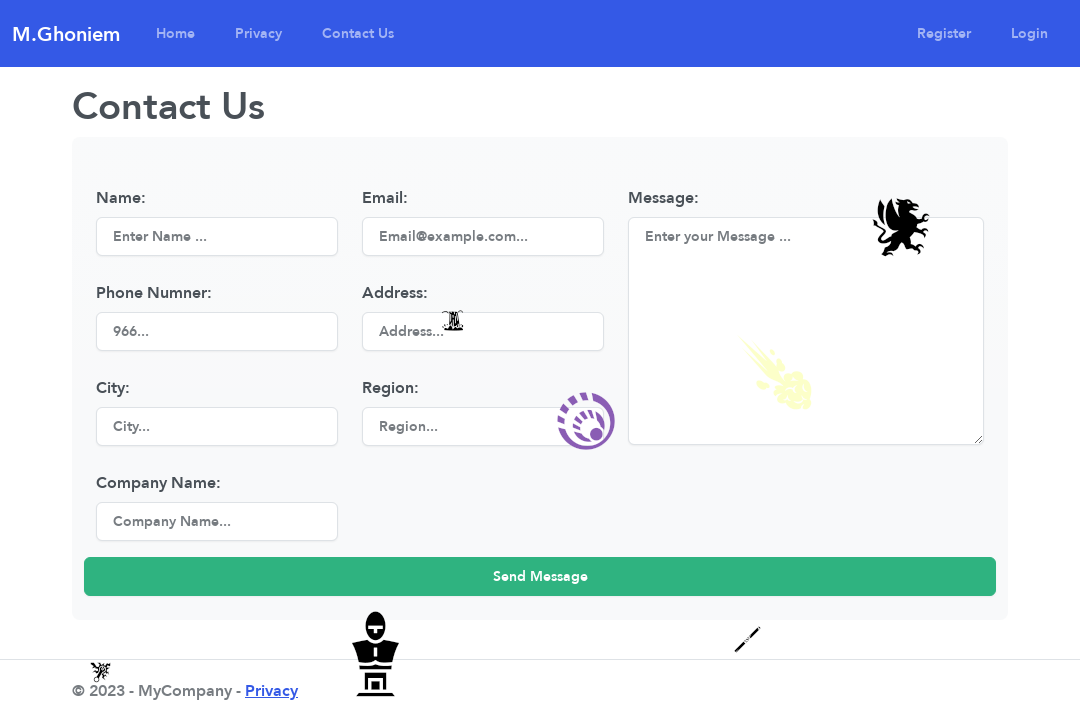  Describe the element at coordinates (375, 653) in the screenshot. I see `view museum or gallery collection` at that location.